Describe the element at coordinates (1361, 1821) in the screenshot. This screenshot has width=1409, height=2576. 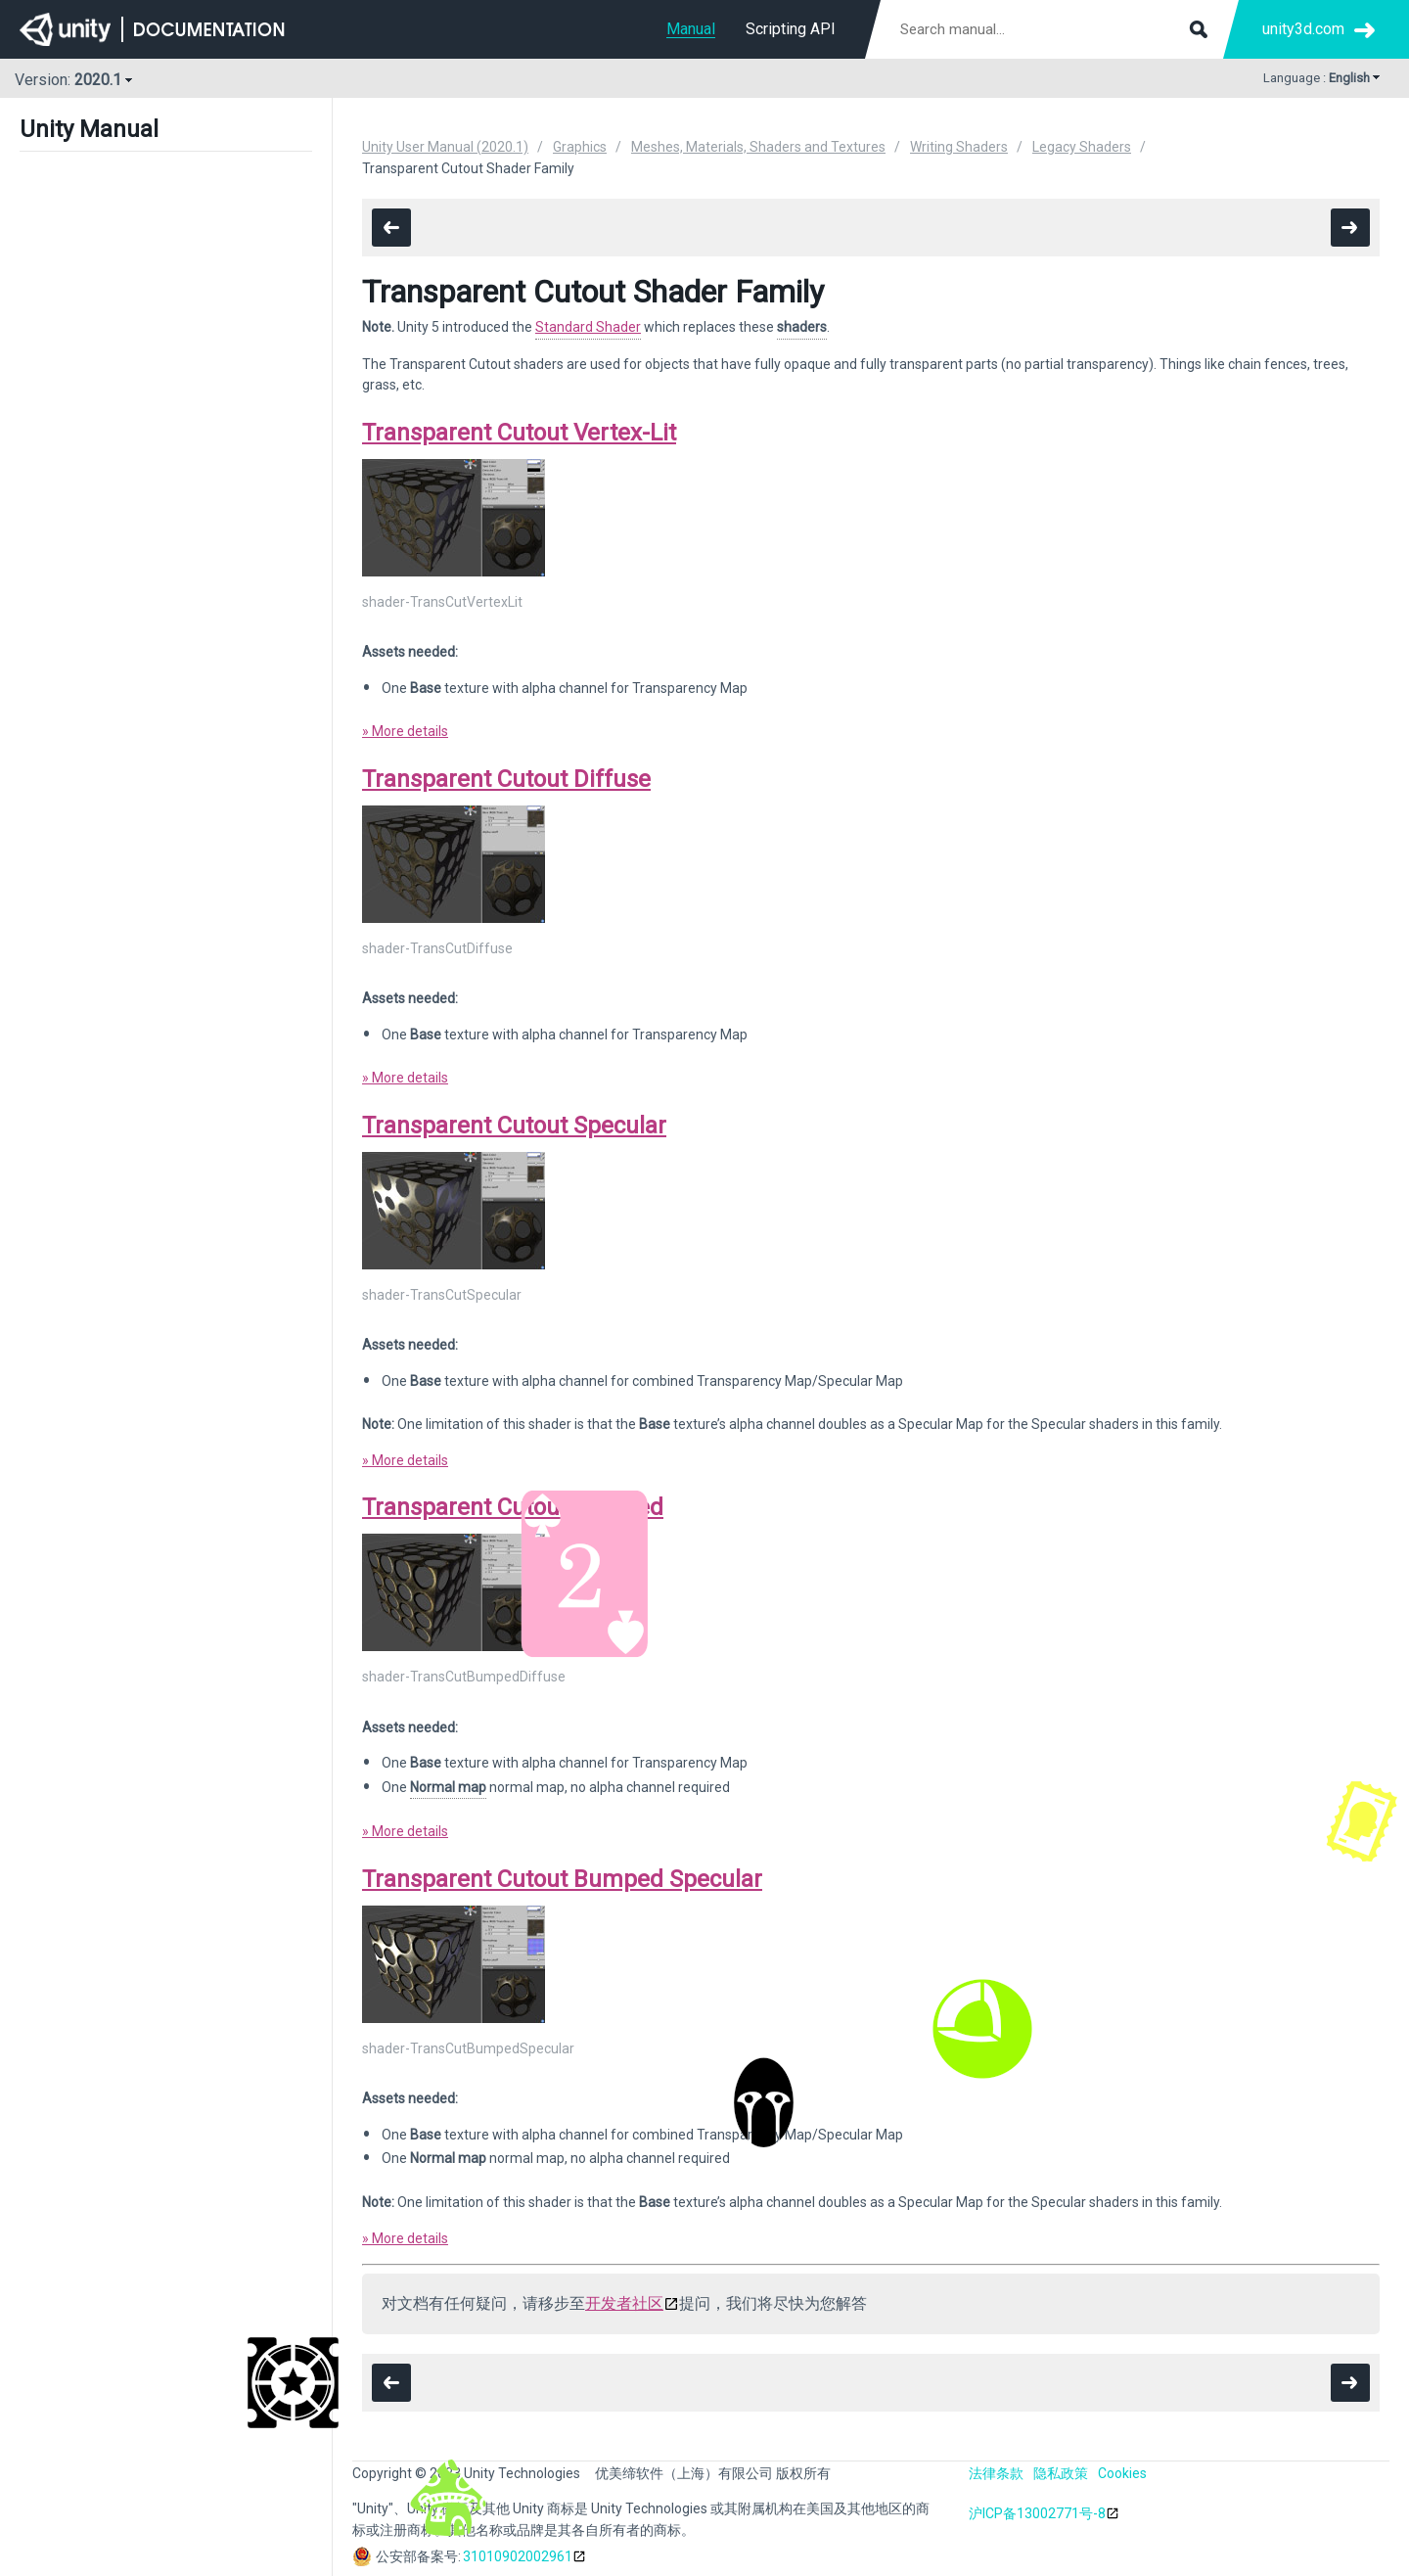
I see `send a letter or mail item` at that location.